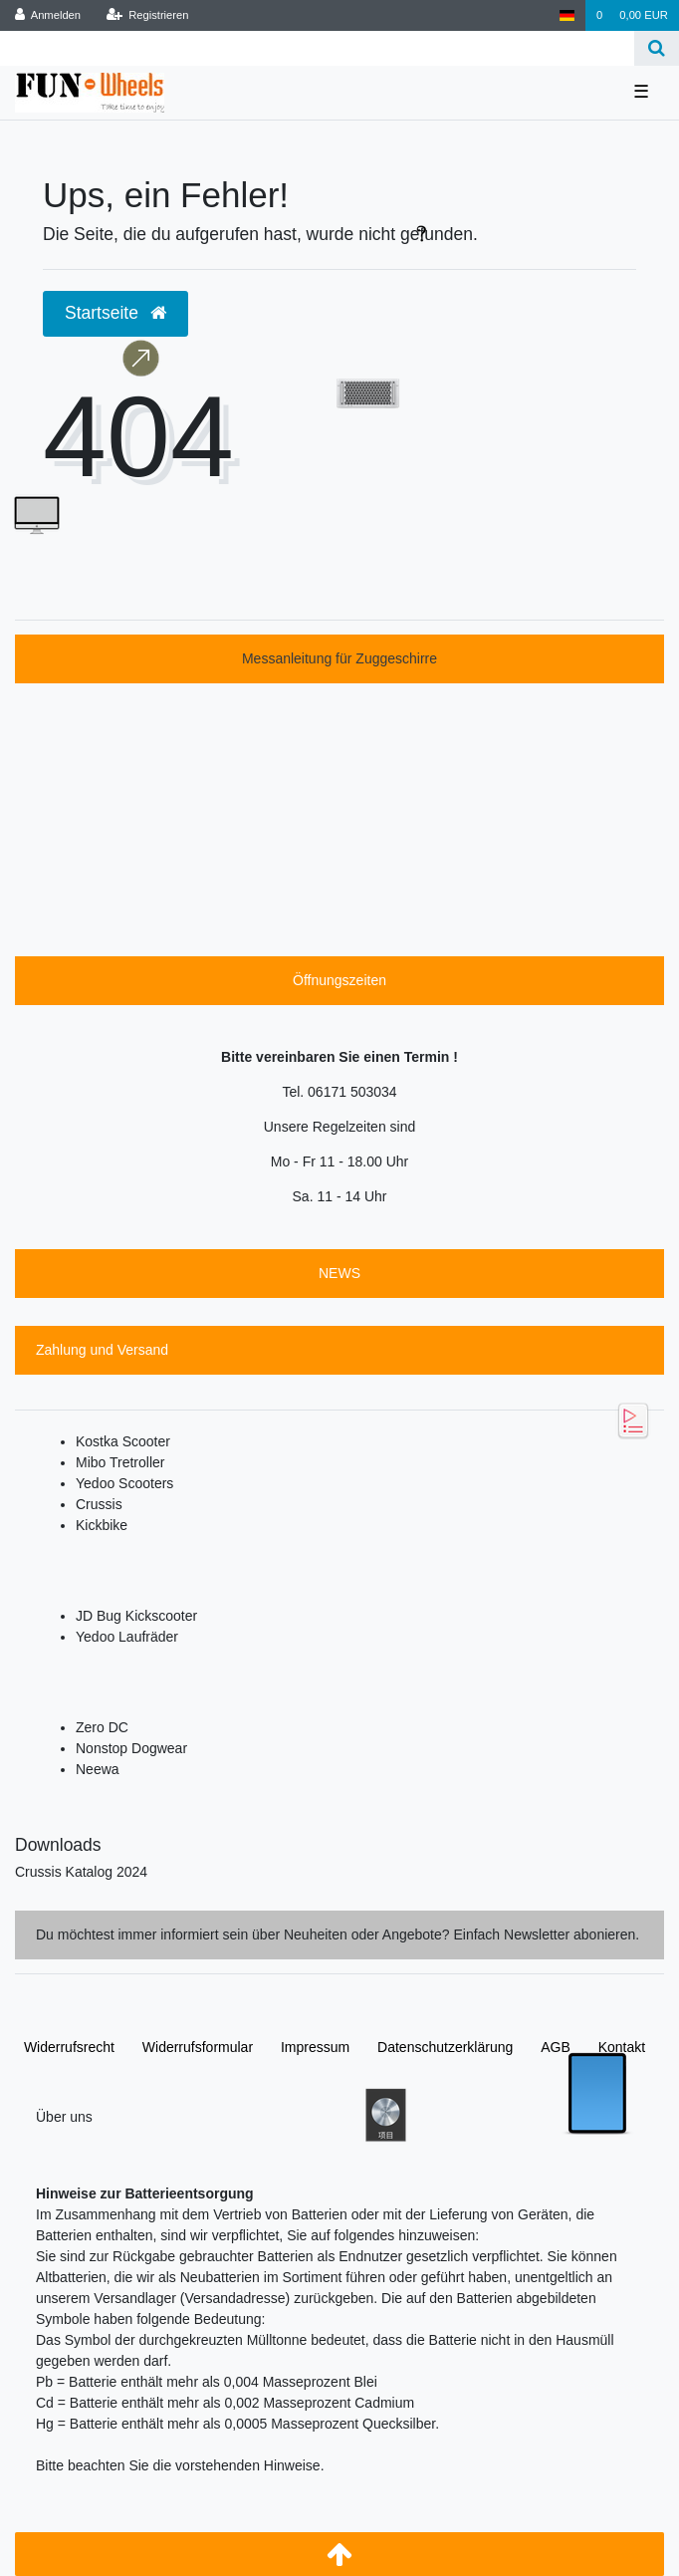  Describe the element at coordinates (597, 2094) in the screenshot. I see `iPad Air M2 device icon` at that location.